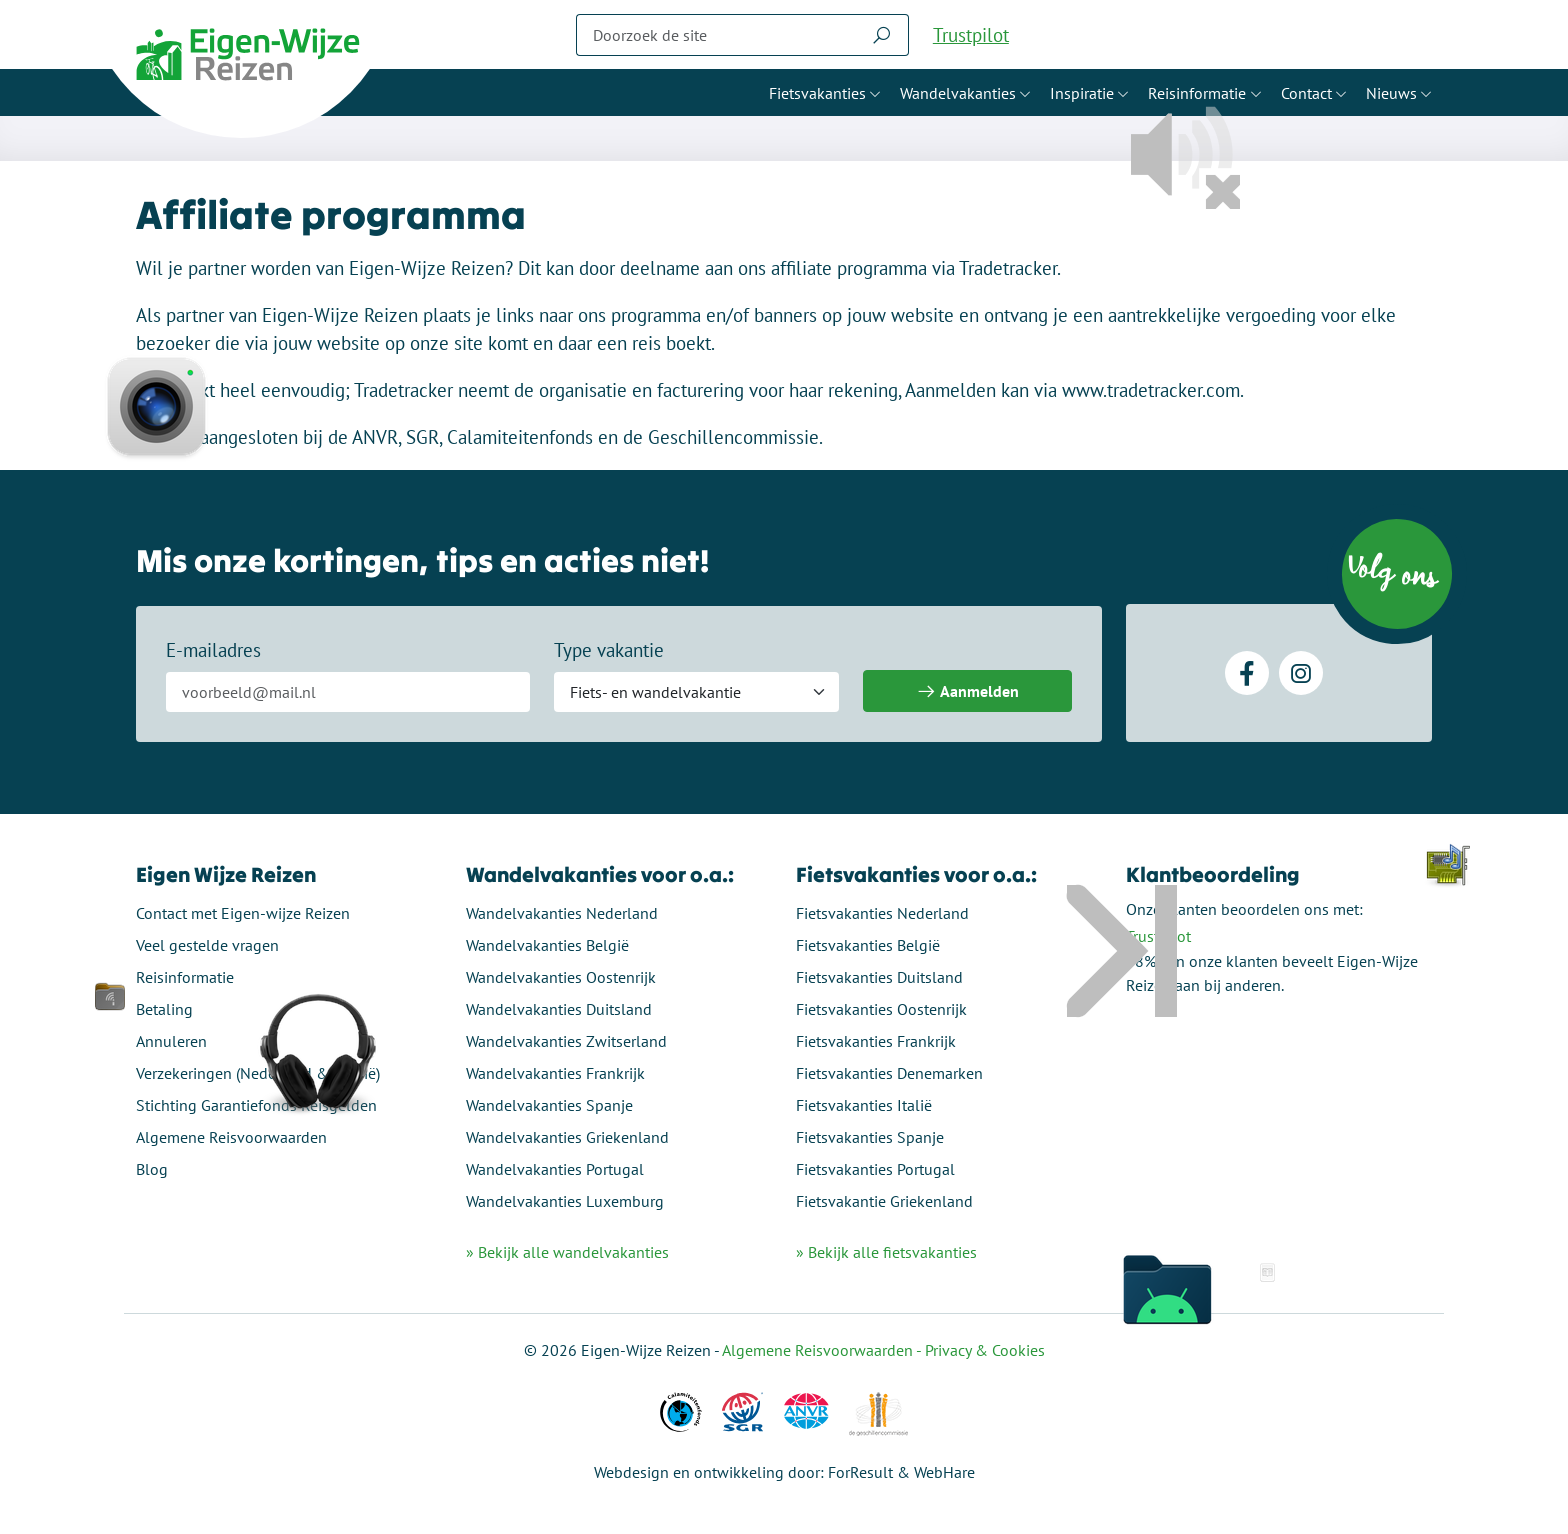 The height and width of the screenshot is (1534, 1568). I want to click on open a mobipocket ebook file, so click(1267, 1272).